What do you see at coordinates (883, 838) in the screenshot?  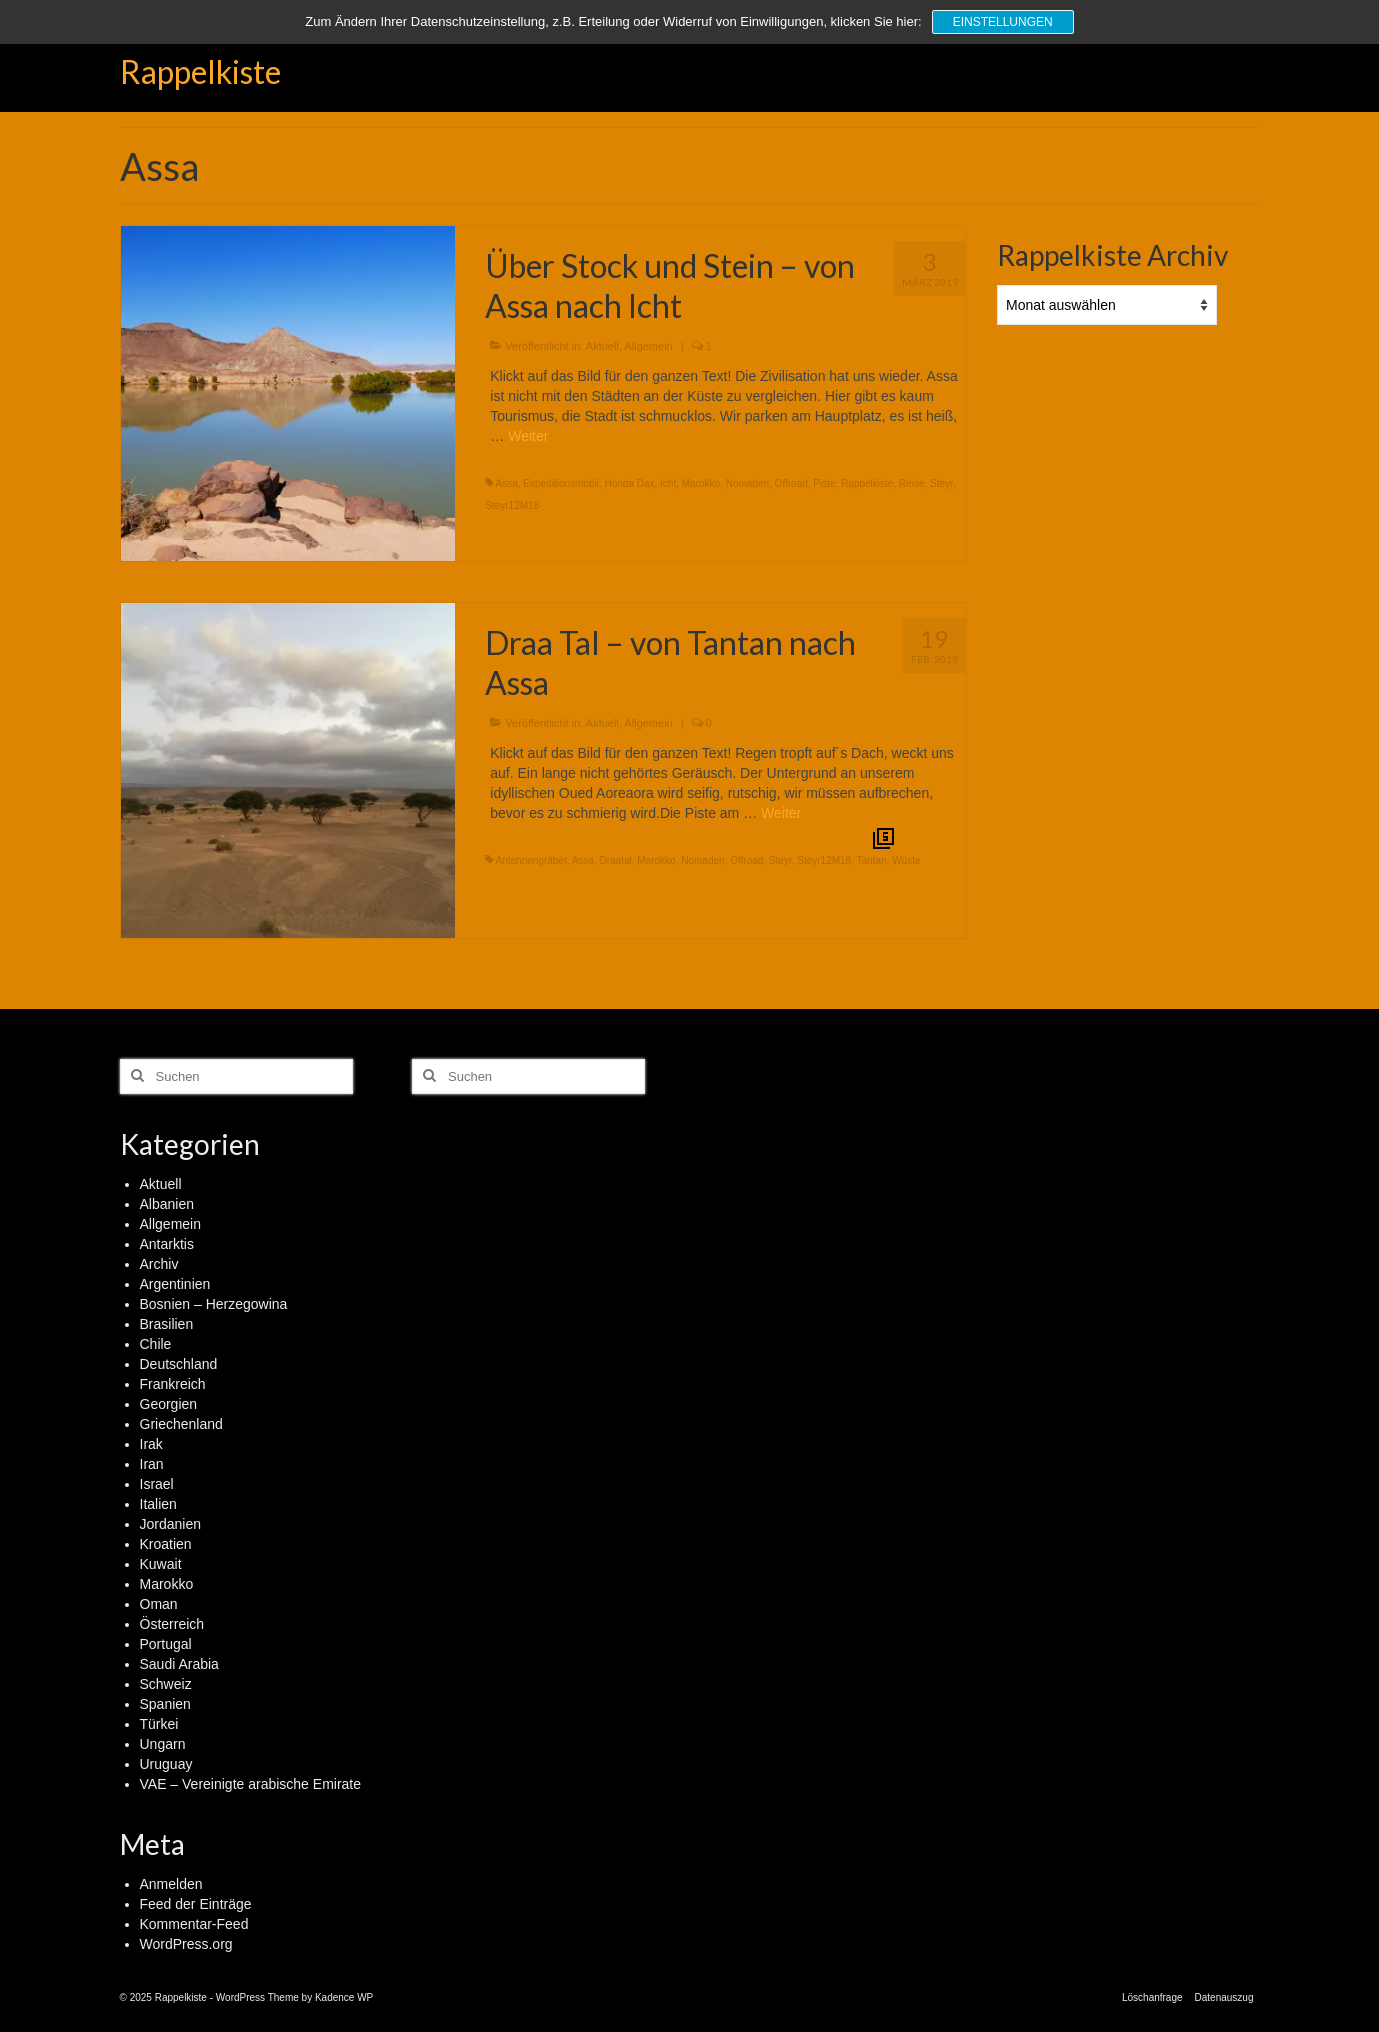 I see `filter or view 5 items` at bounding box center [883, 838].